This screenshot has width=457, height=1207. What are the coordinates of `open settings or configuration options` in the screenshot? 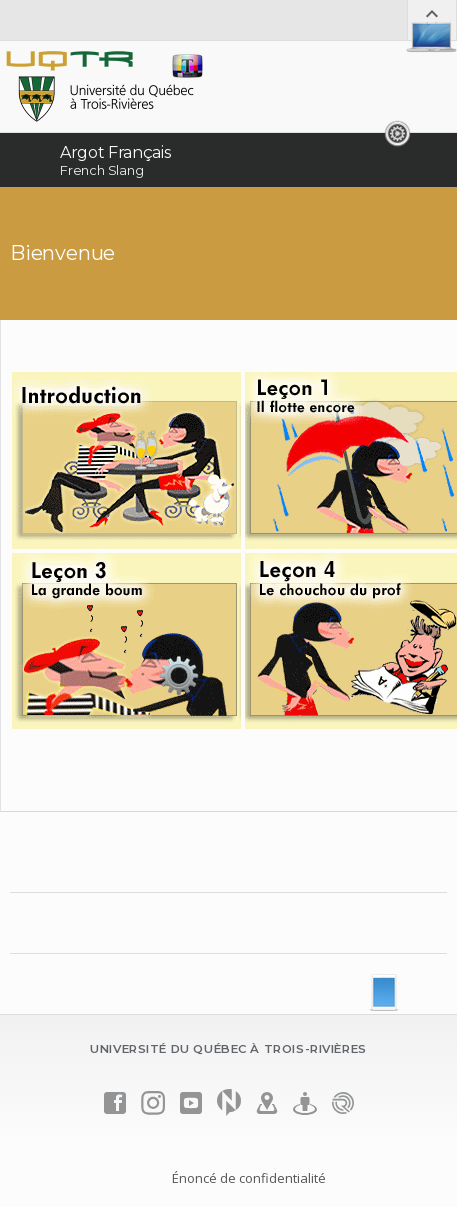 It's located at (397, 133).